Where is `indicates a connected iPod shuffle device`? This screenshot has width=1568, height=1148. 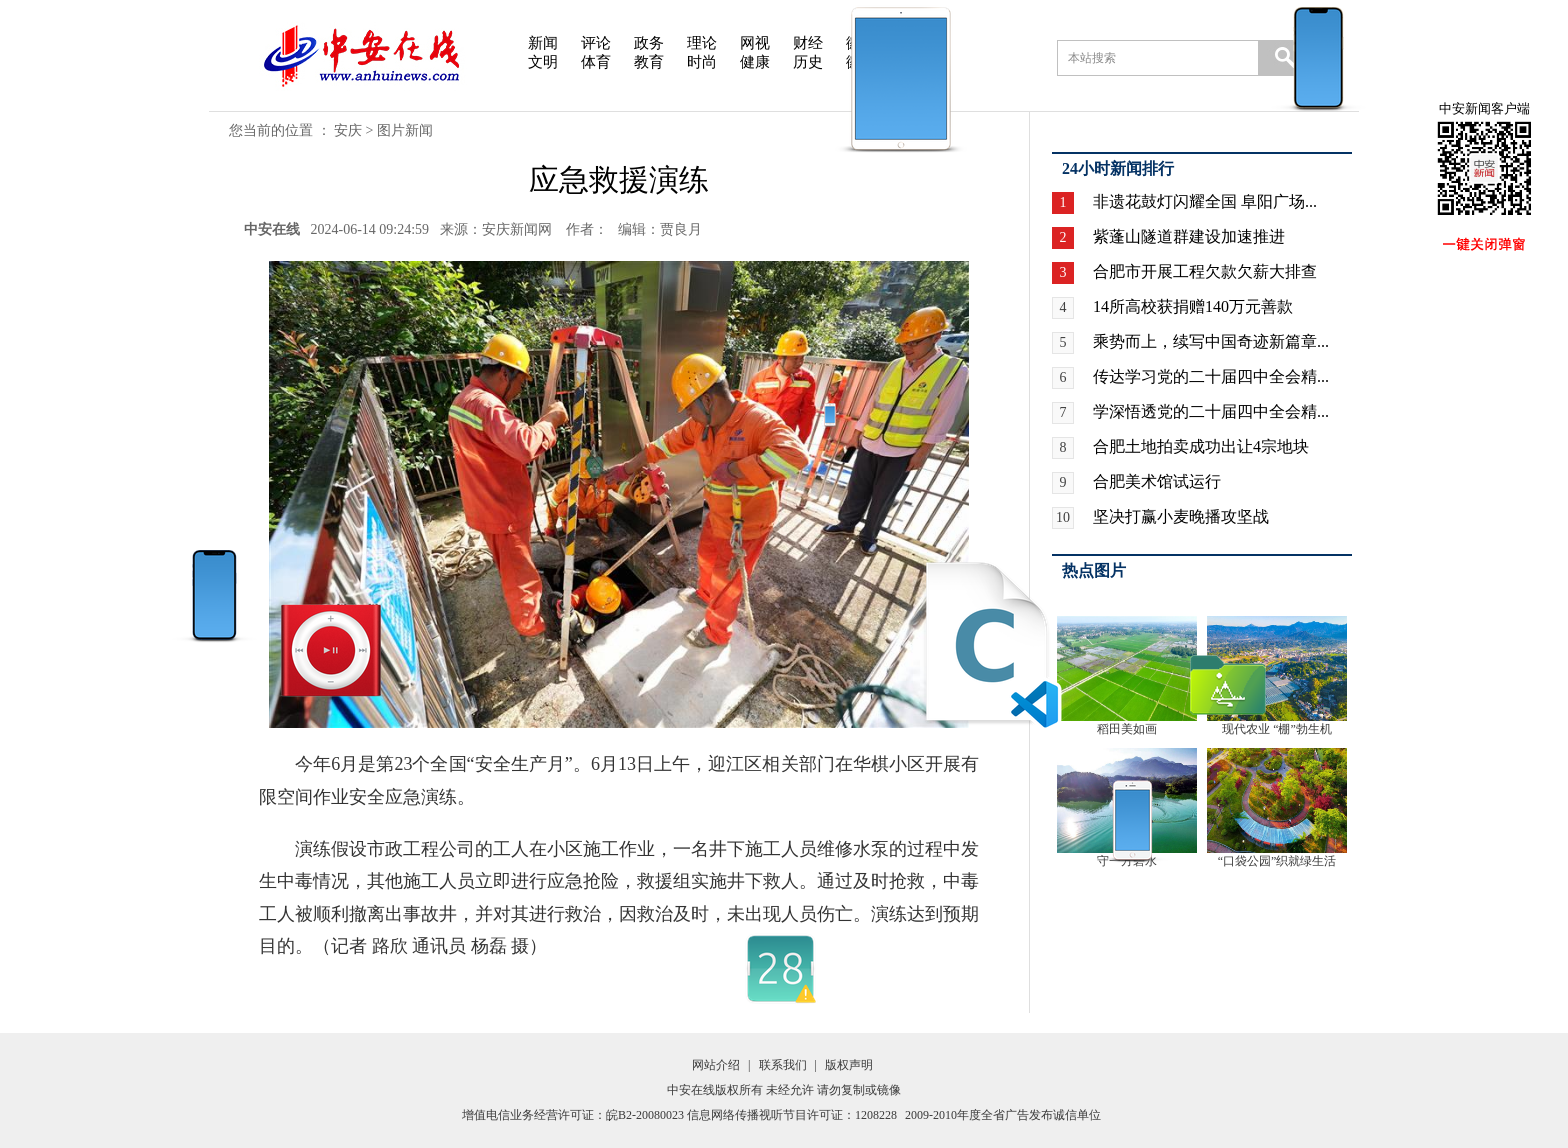
indicates a connected iPod shuffle device is located at coordinates (331, 650).